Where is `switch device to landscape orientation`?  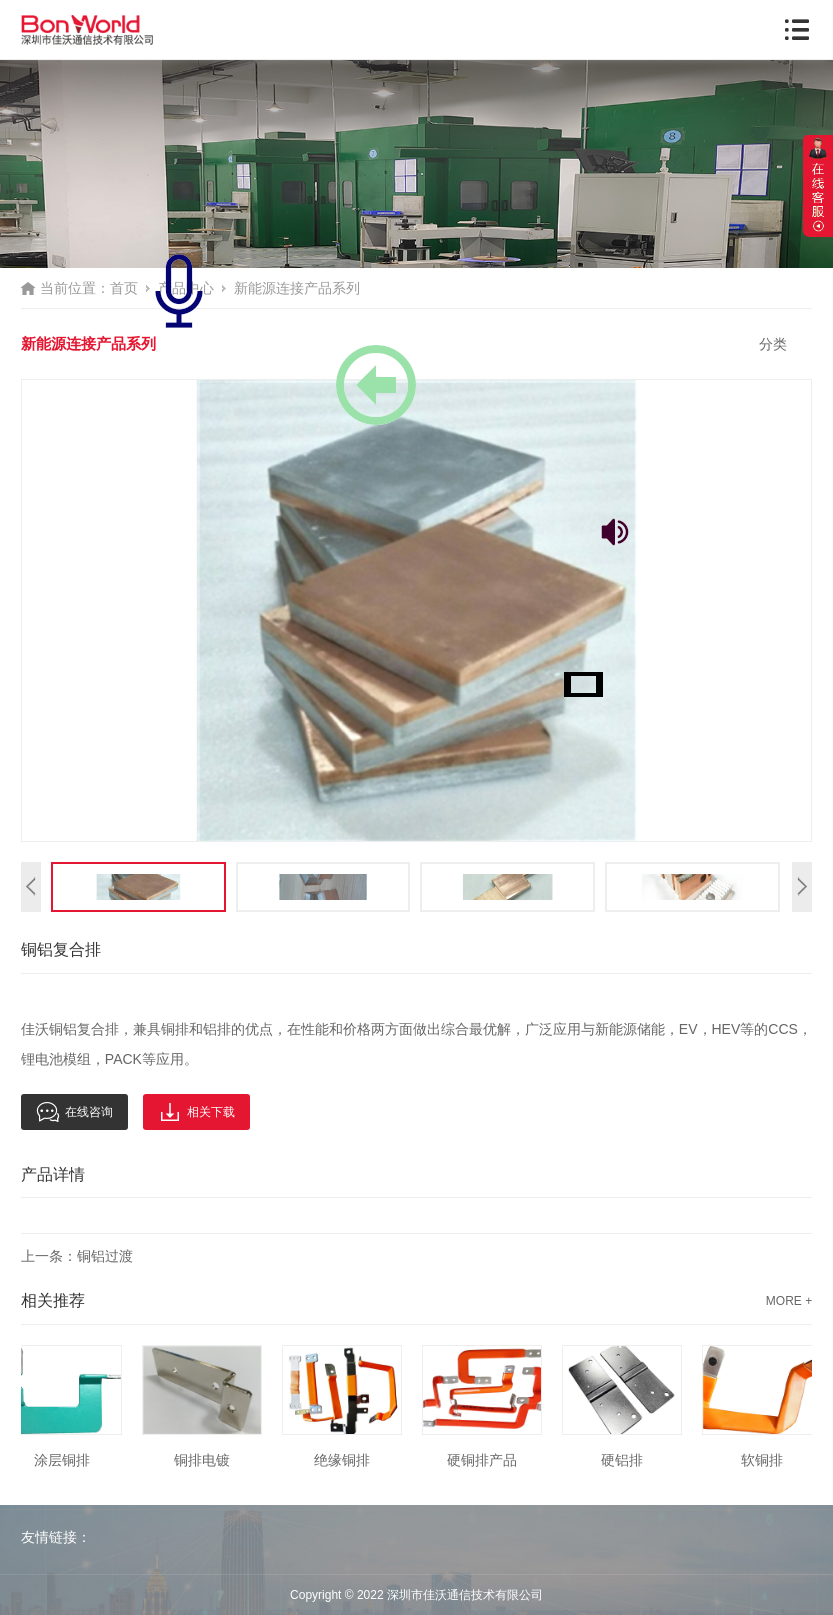
switch device to landscape orientation is located at coordinates (583, 684).